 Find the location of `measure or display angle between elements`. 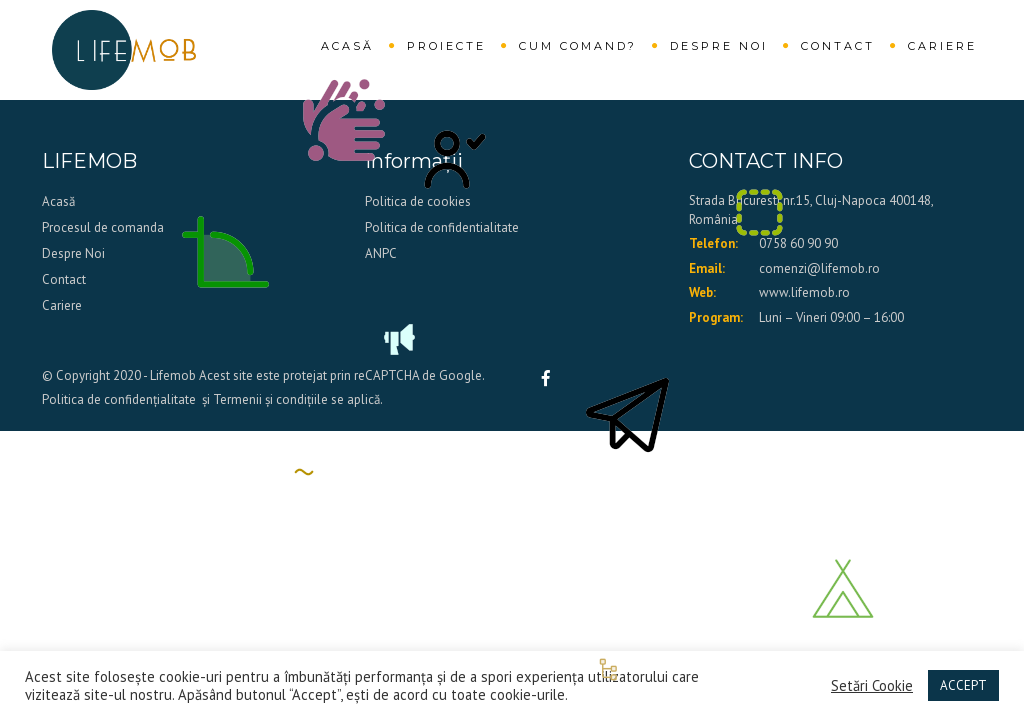

measure or display angle between elements is located at coordinates (222, 256).